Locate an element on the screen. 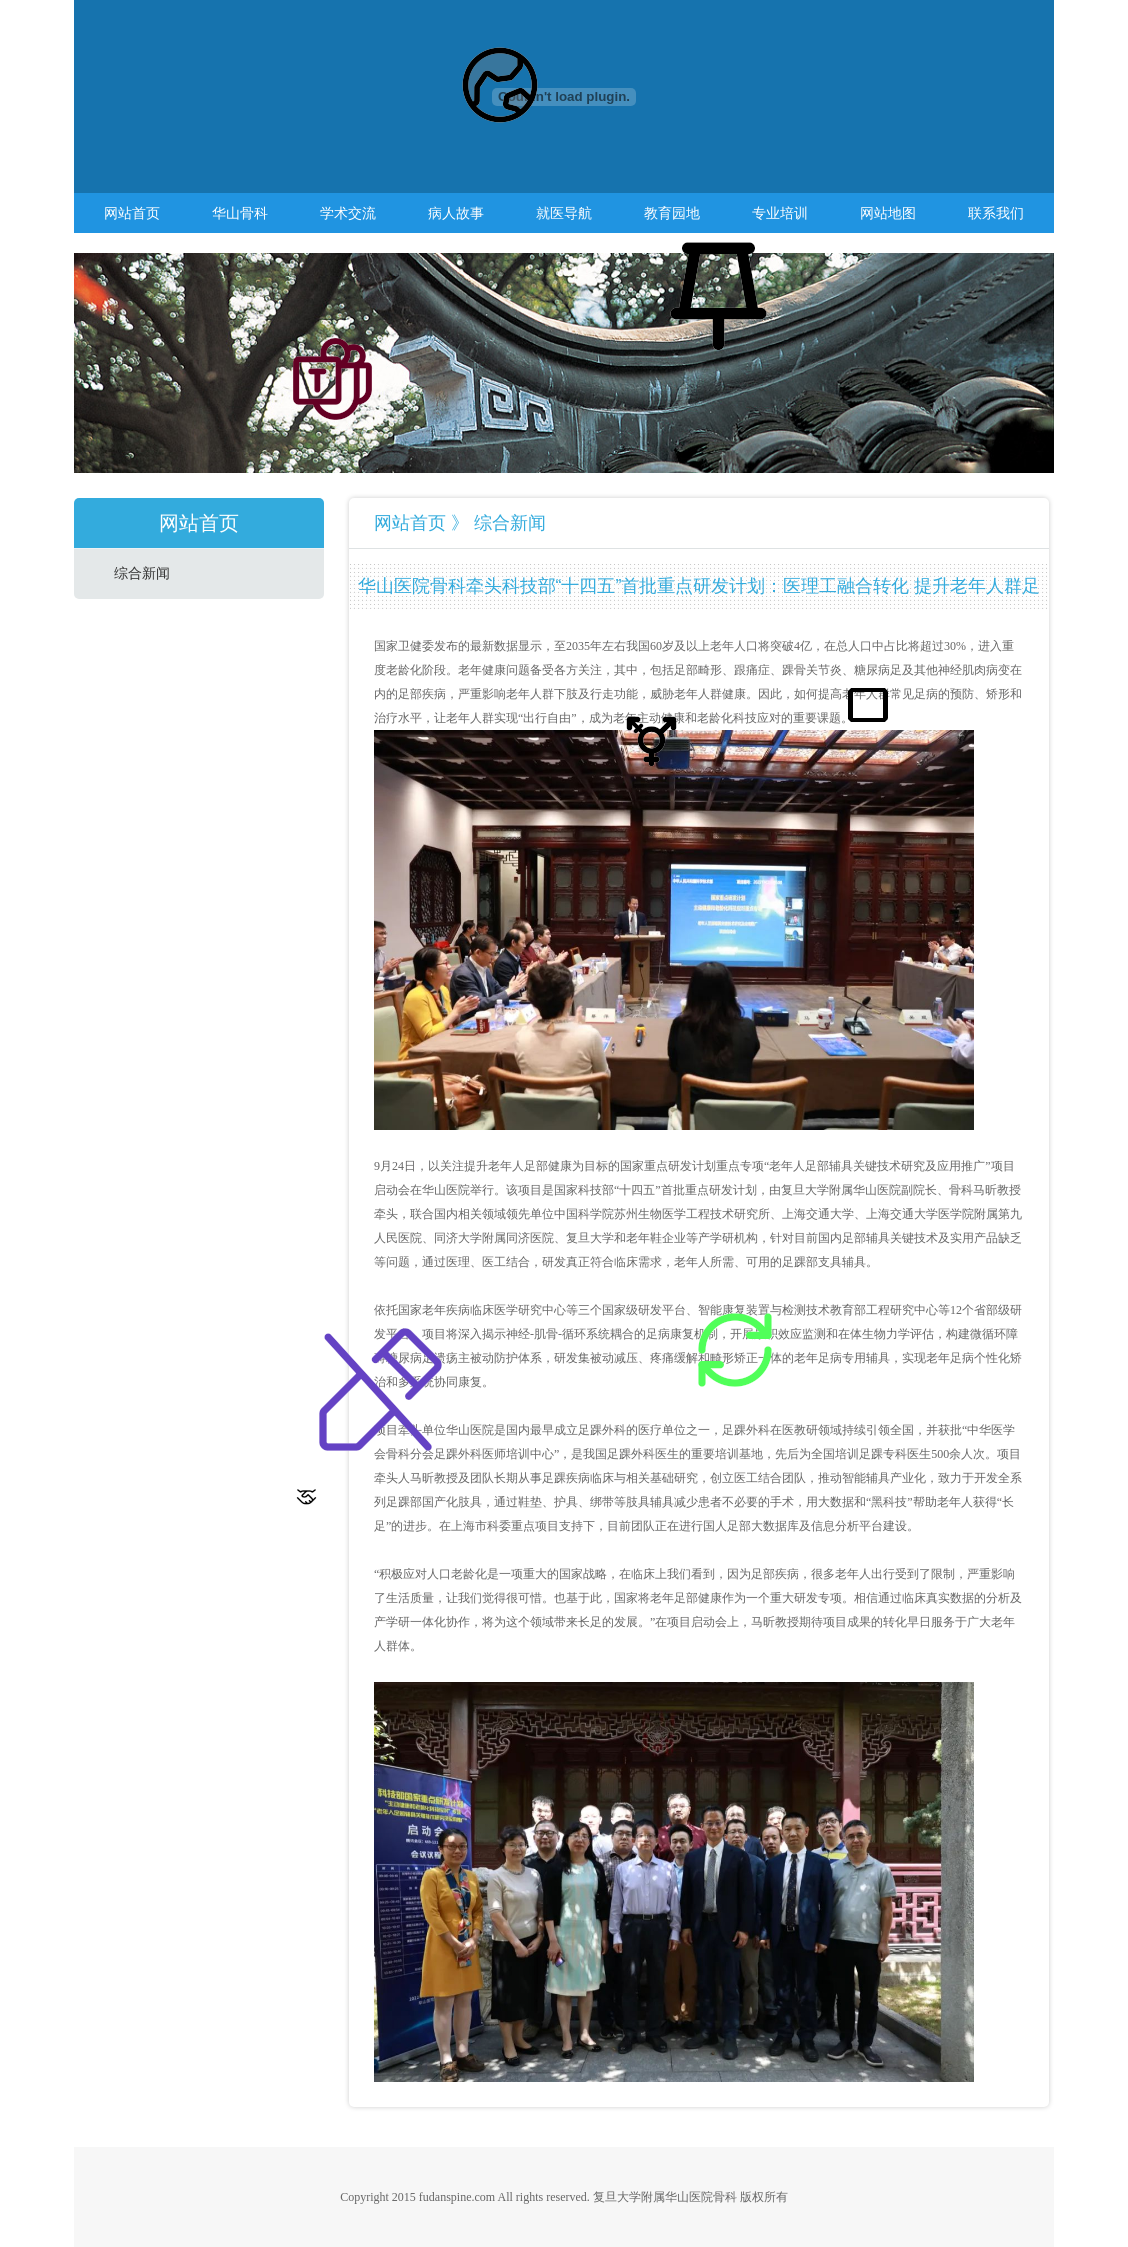 The height and width of the screenshot is (2247, 1128). editing is disabled is located at coordinates (378, 1392).